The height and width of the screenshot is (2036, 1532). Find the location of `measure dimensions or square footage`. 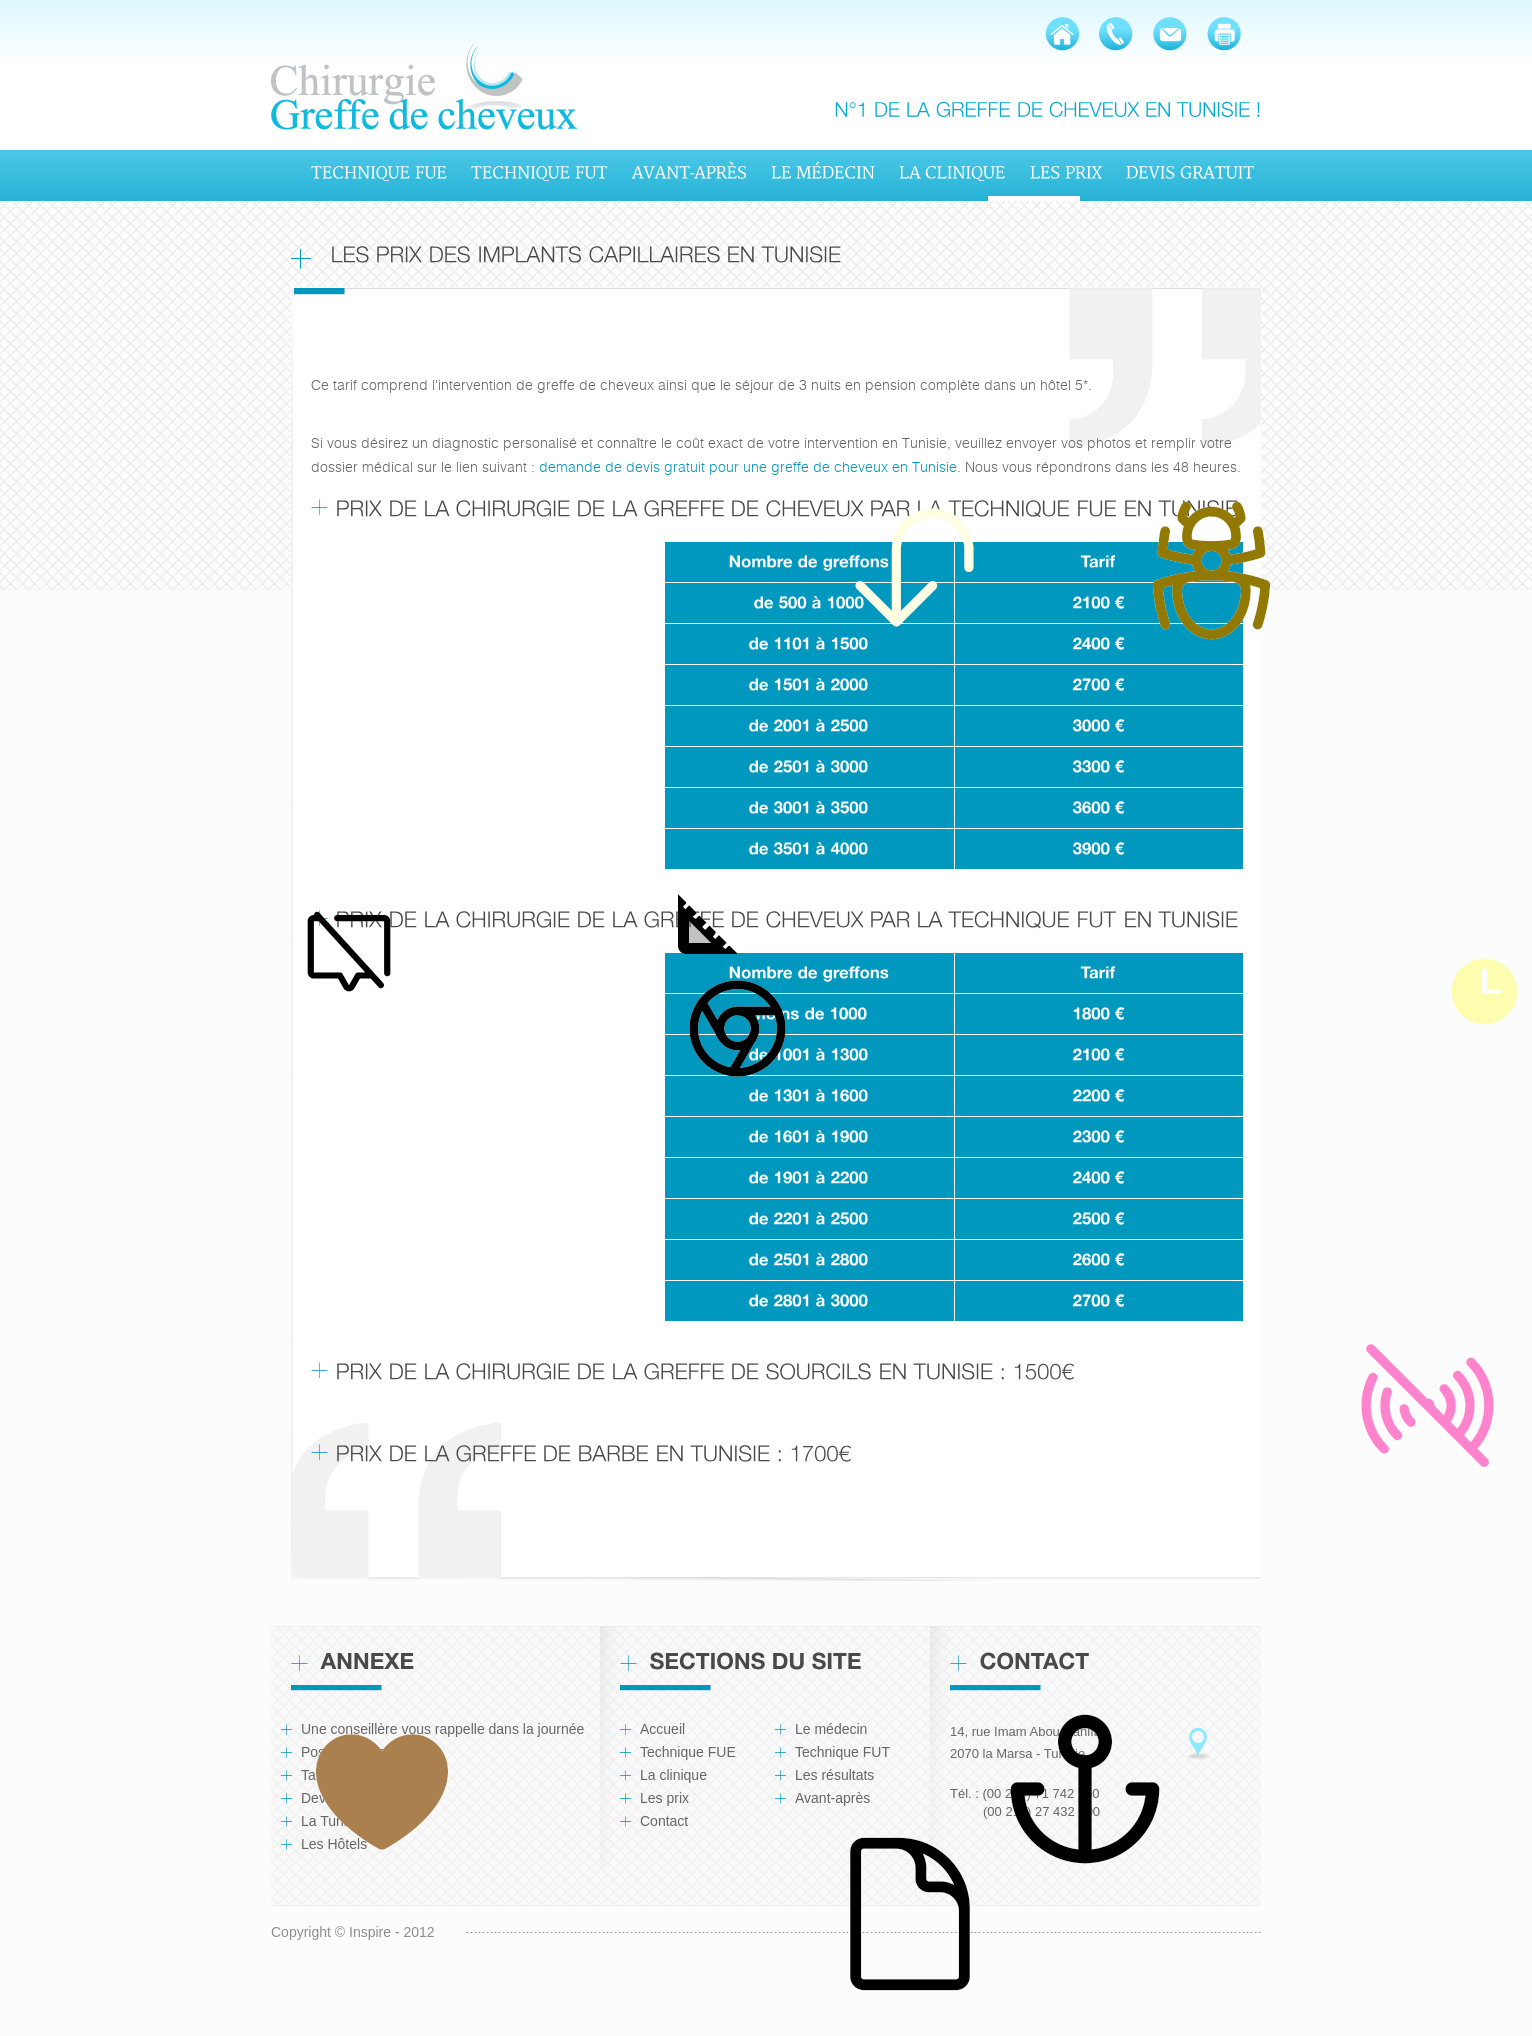

measure dimensions or square footage is located at coordinates (708, 924).